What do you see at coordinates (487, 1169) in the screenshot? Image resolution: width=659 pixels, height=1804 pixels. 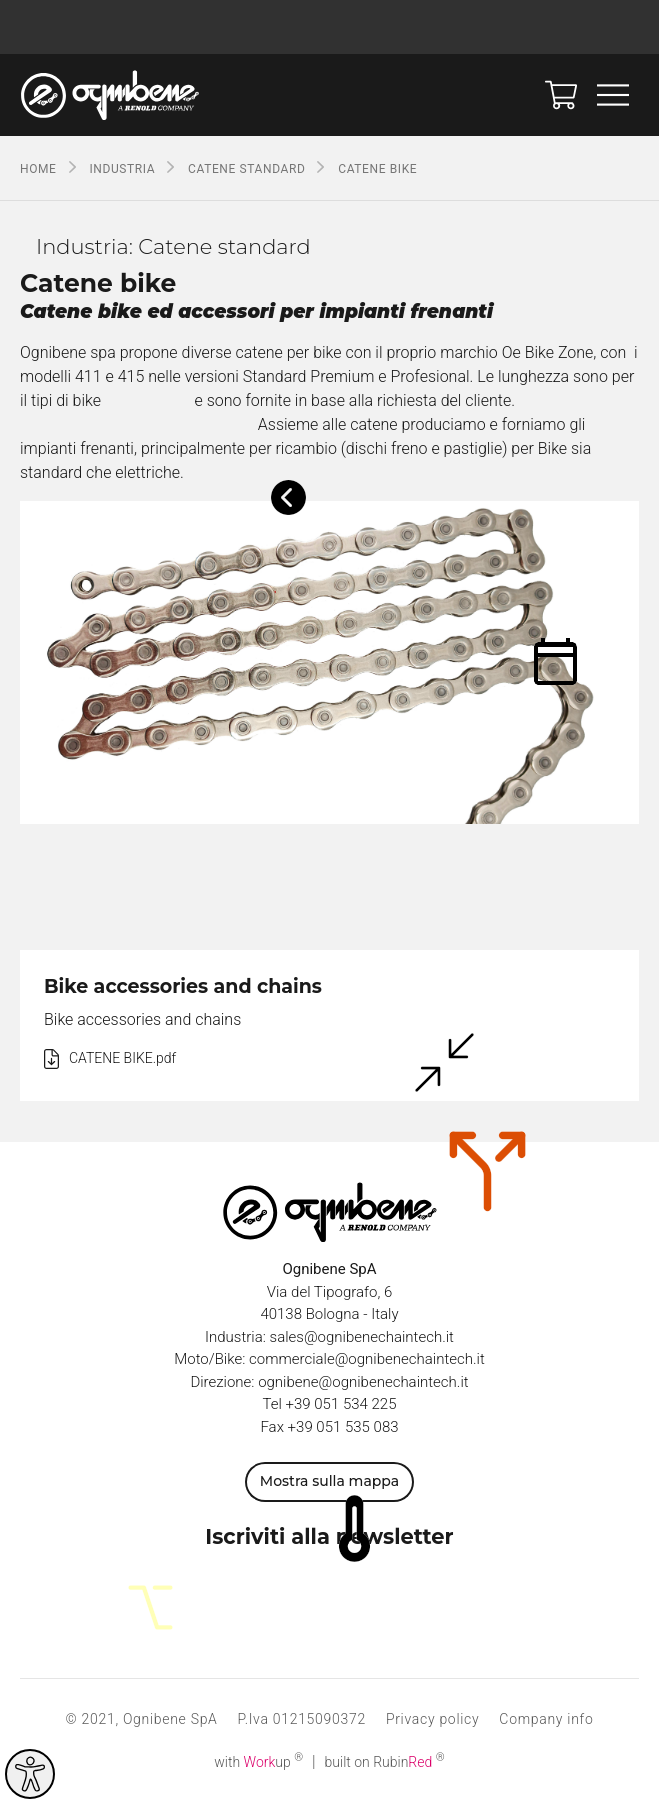 I see `split content into multiple paths` at bounding box center [487, 1169].